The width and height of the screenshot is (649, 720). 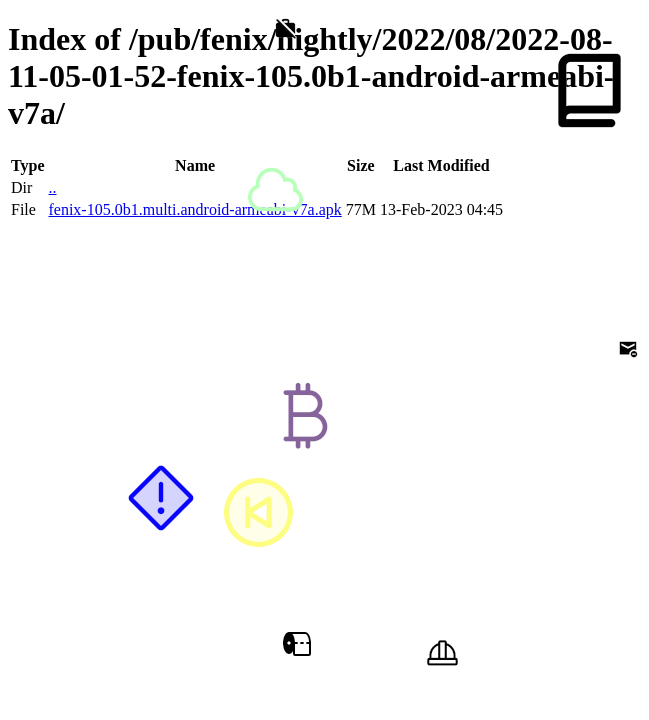 I want to click on open your library or reading list, so click(x=589, y=90).